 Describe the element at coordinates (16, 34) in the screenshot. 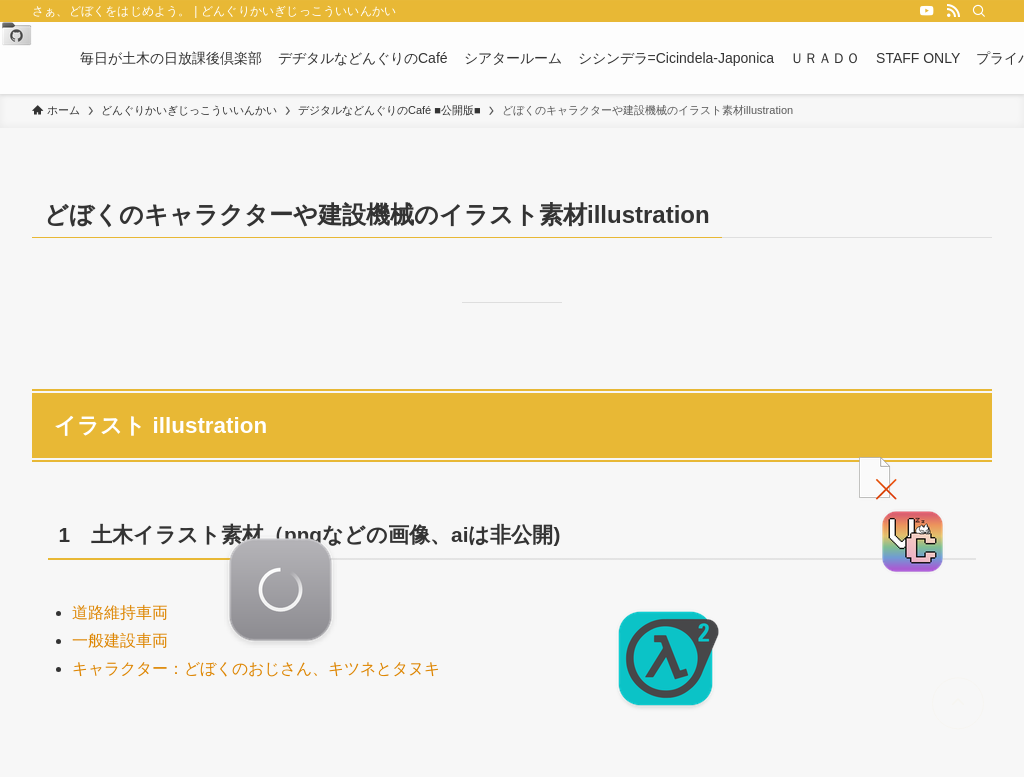

I see `open github repository folder` at that location.